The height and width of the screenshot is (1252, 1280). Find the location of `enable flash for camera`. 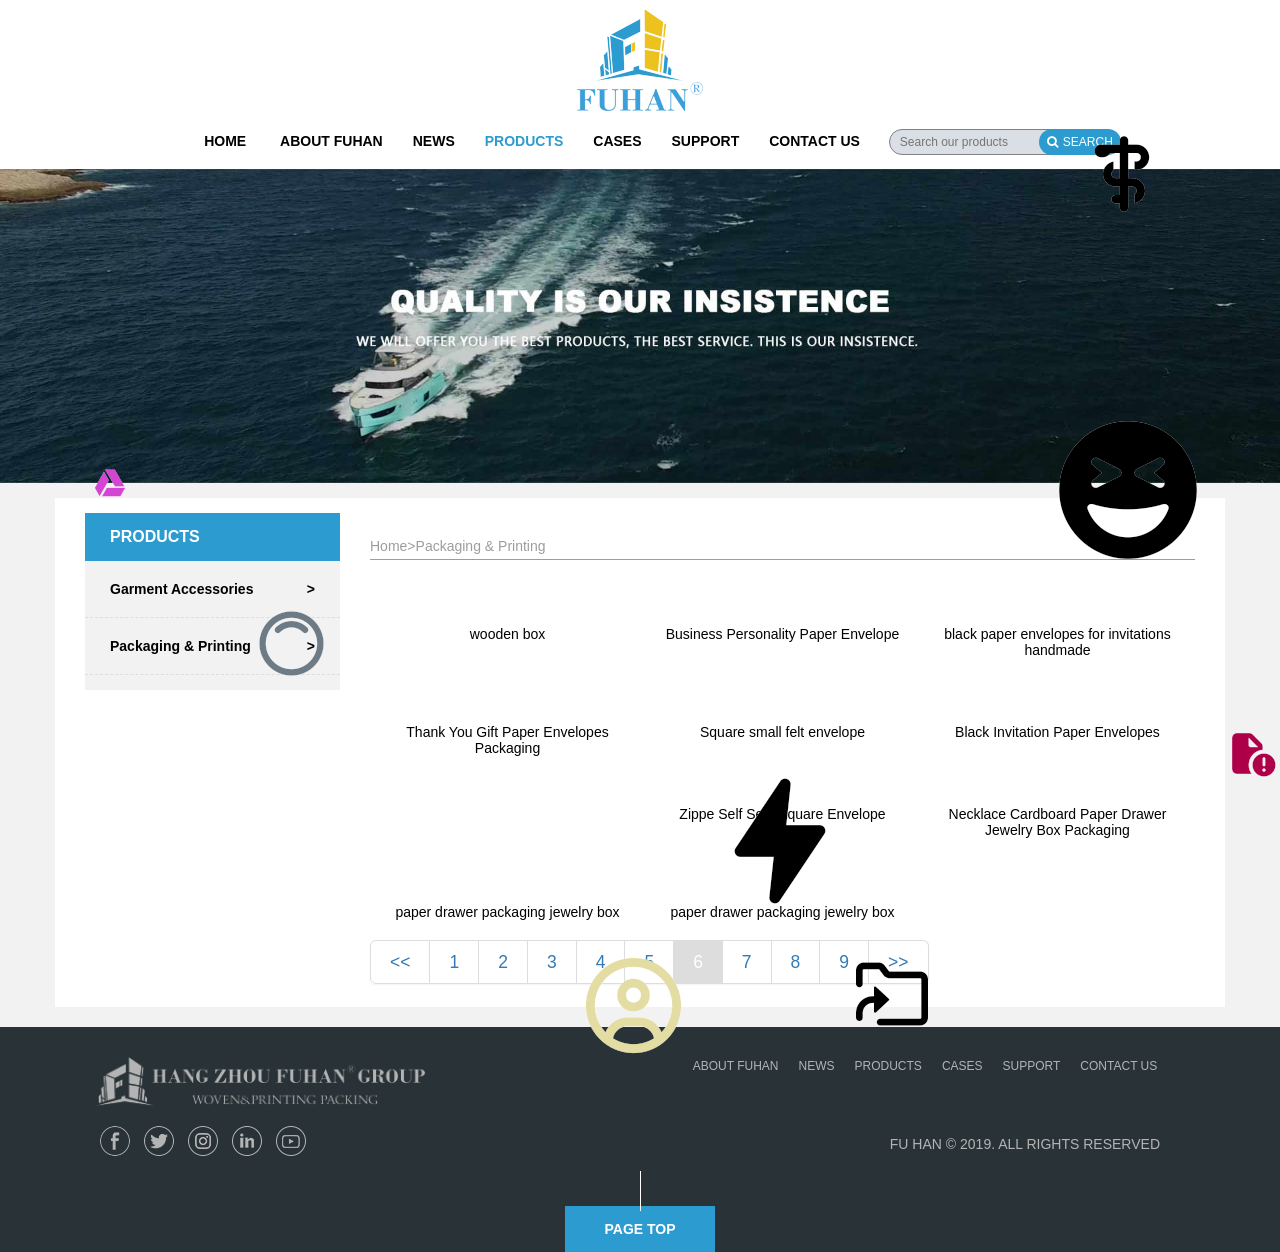

enable flash for camera is located at coordinates (780, 841).